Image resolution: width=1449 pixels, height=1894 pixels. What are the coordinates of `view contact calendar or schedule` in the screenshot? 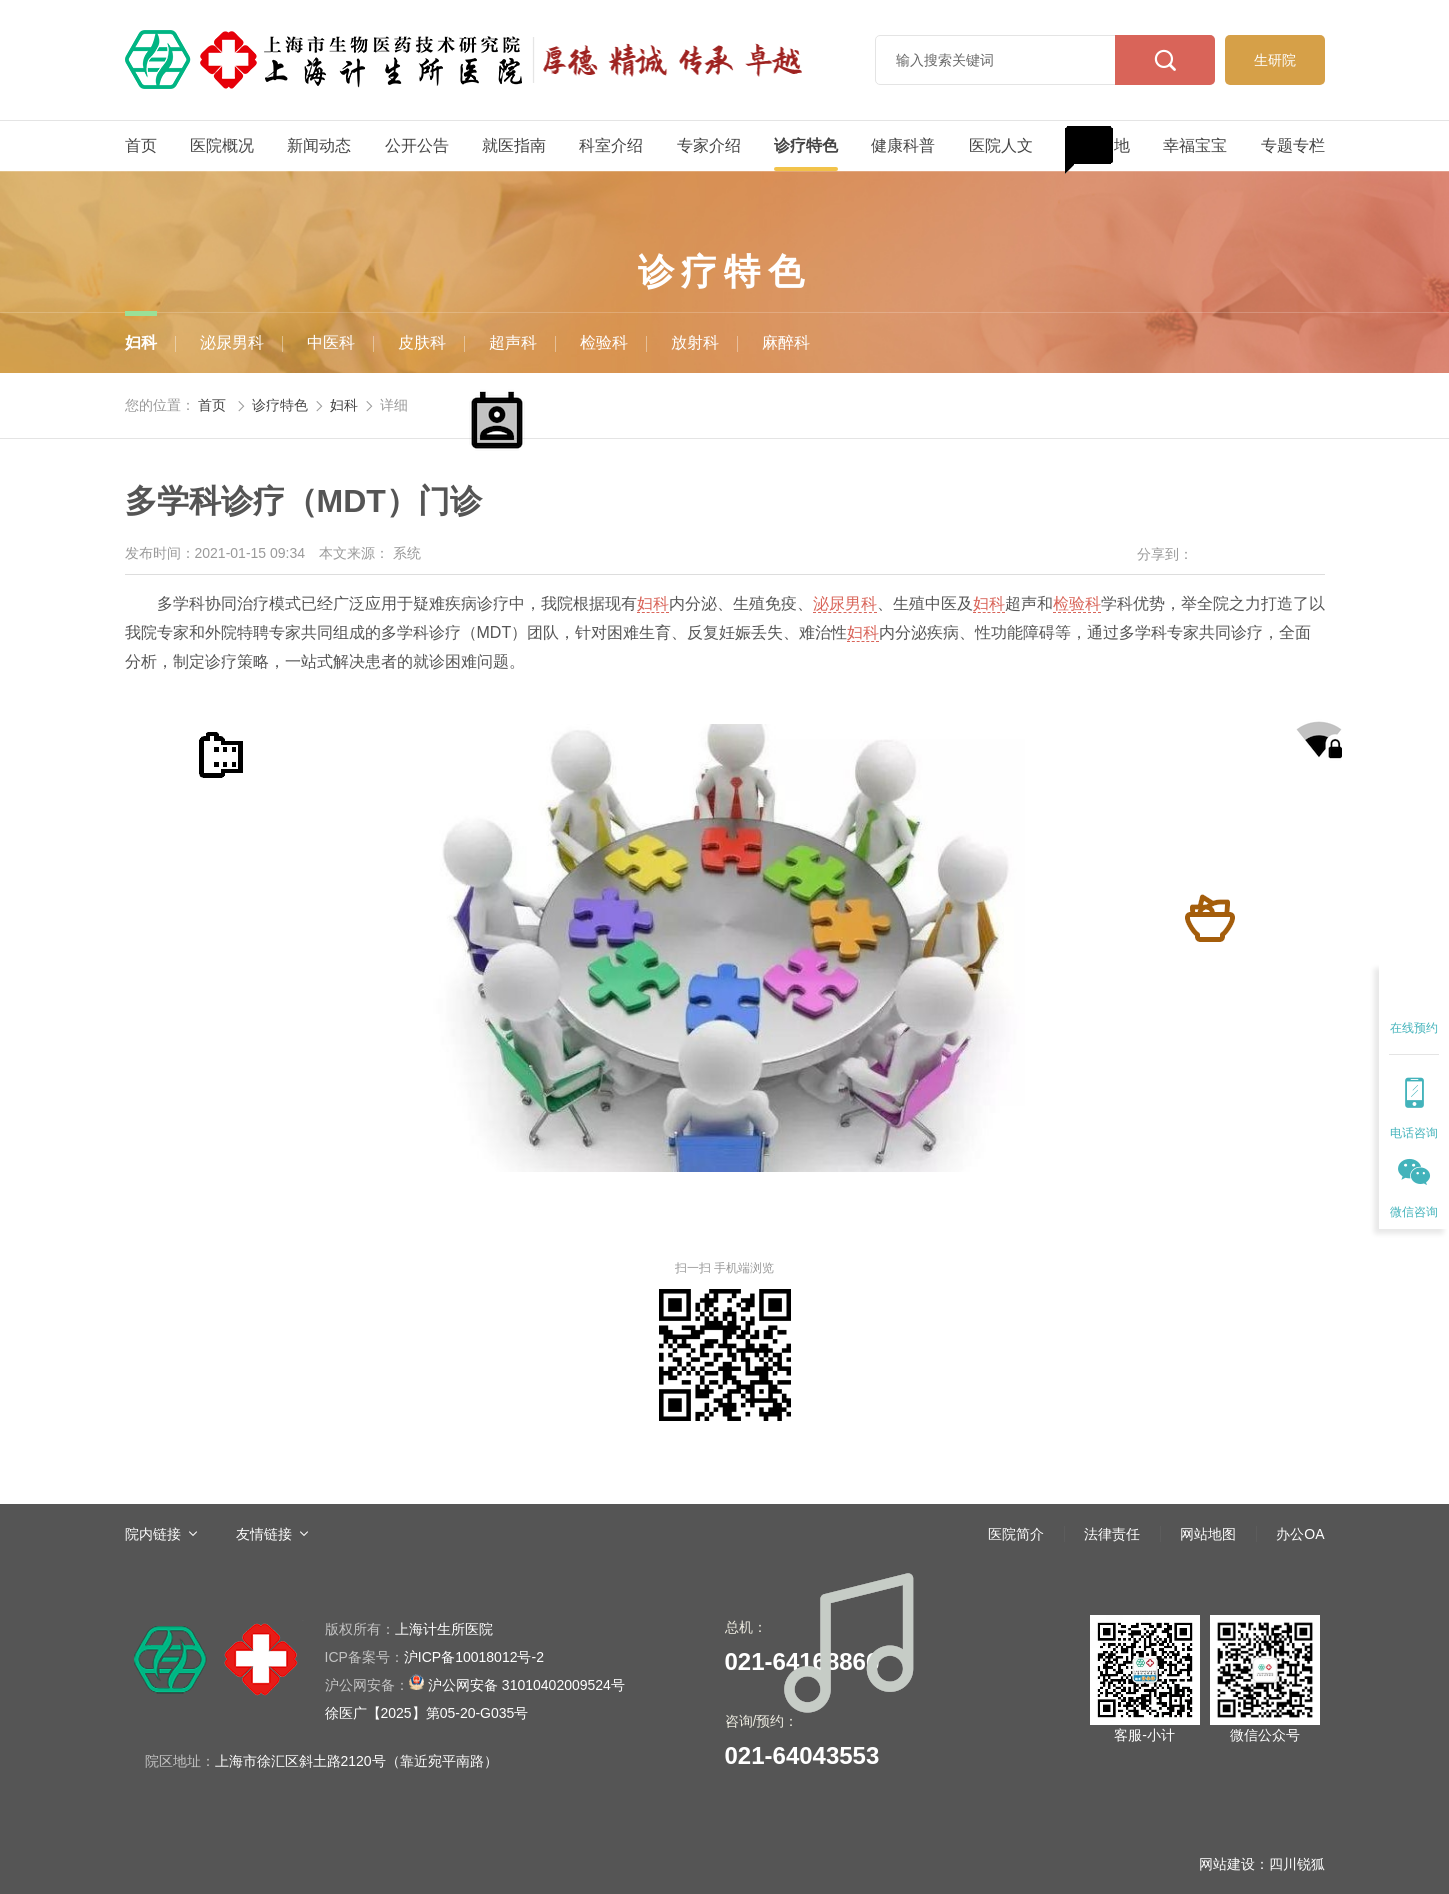 It's located at (497, 423).